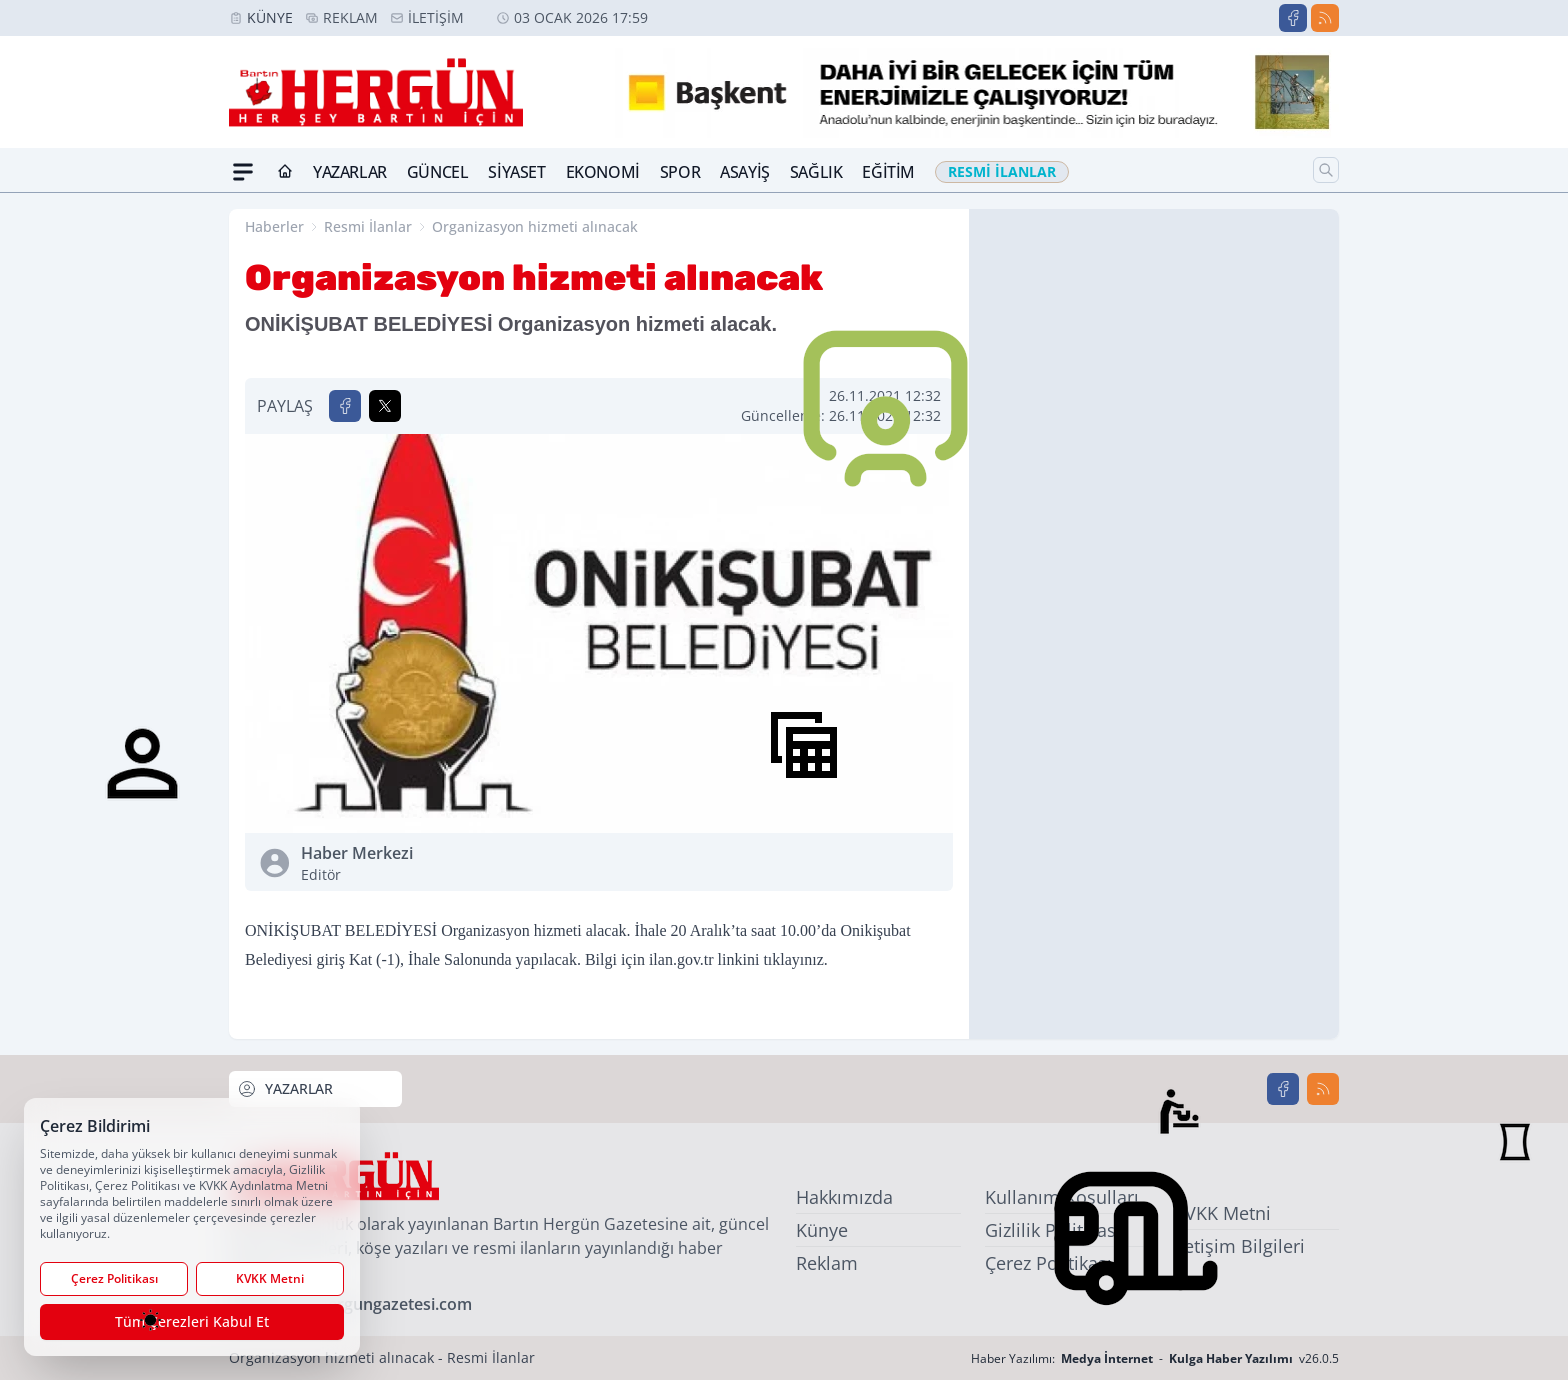  Describe the element at coordinates (1136, 1231) in the screenshot. I see `select caravan or RV accommodation` at that location.